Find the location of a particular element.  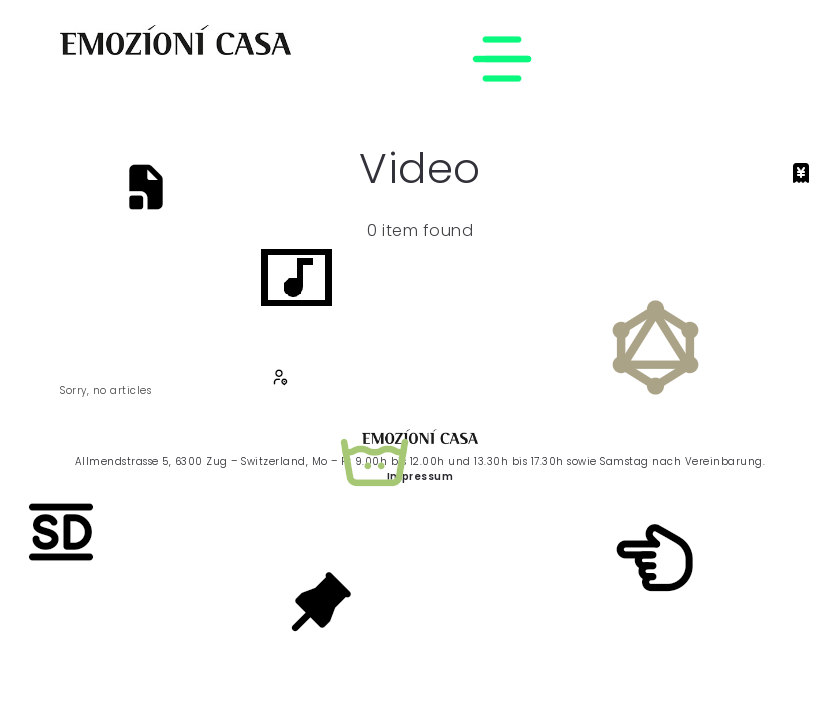

open navigation menu is located at coordinates (502, 59).